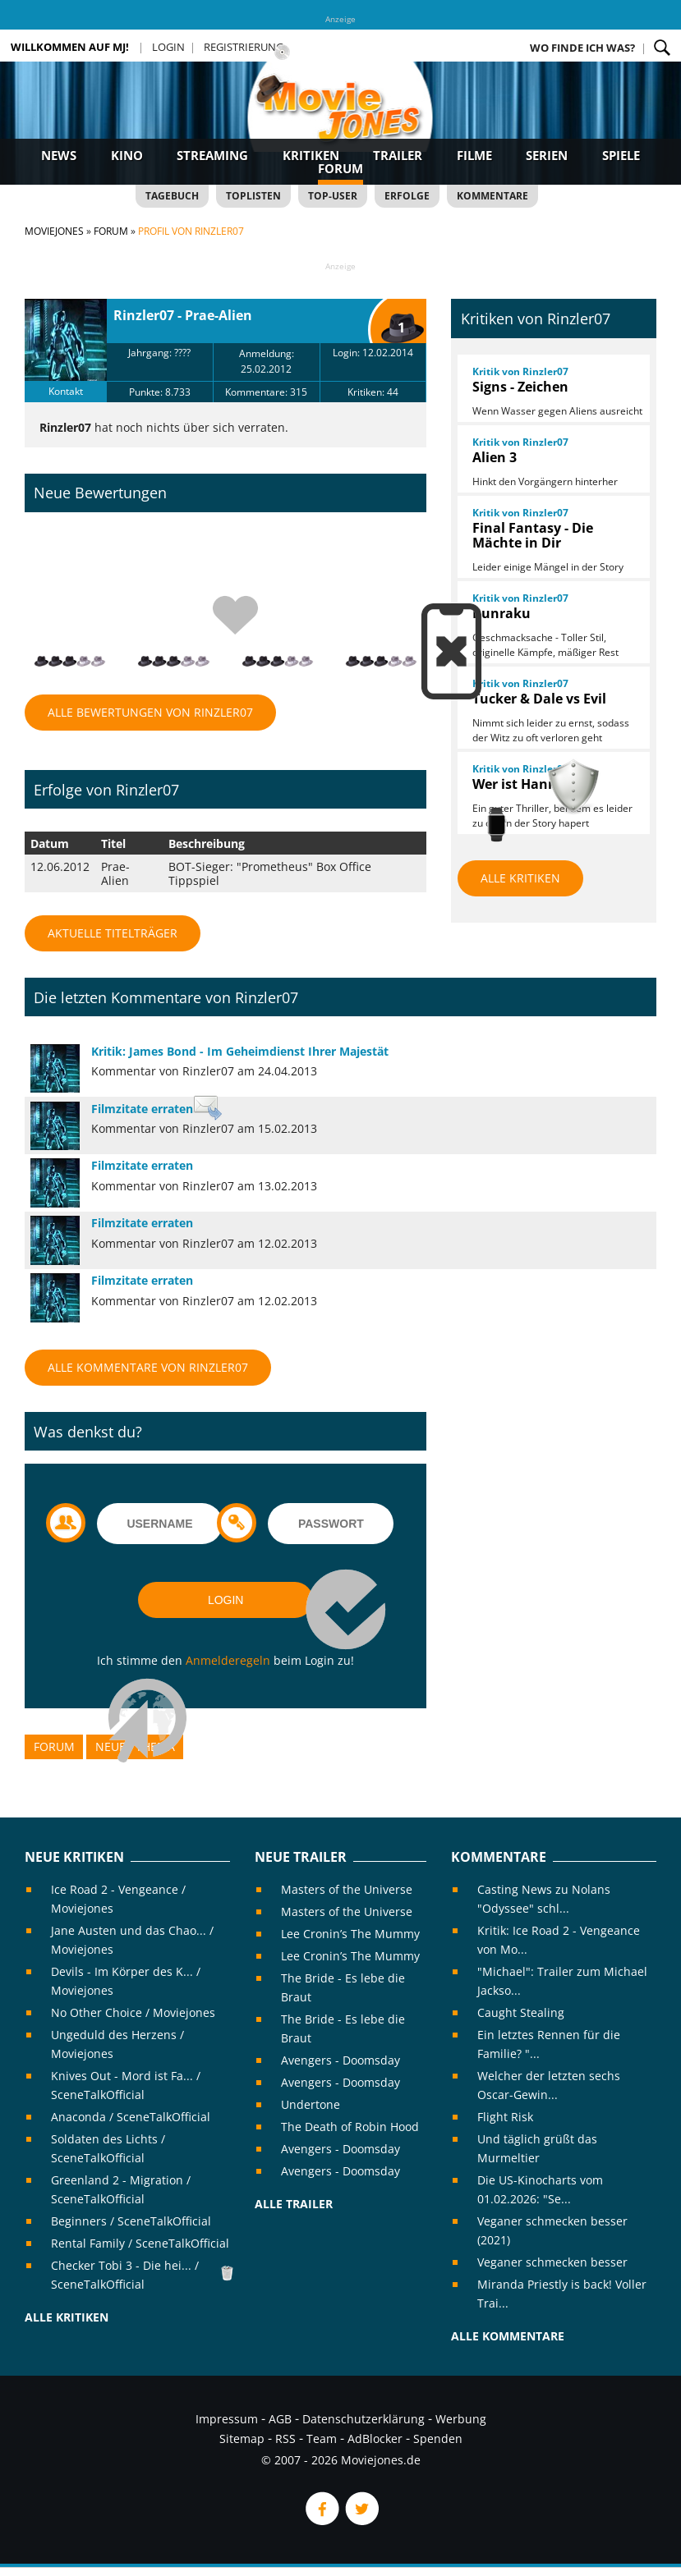 This screenshot has height=2576, width=681. What do you see at coordinates (573, 786) in the screenshot?
I see `indicates medium security level` at bounding box center [573, 786].